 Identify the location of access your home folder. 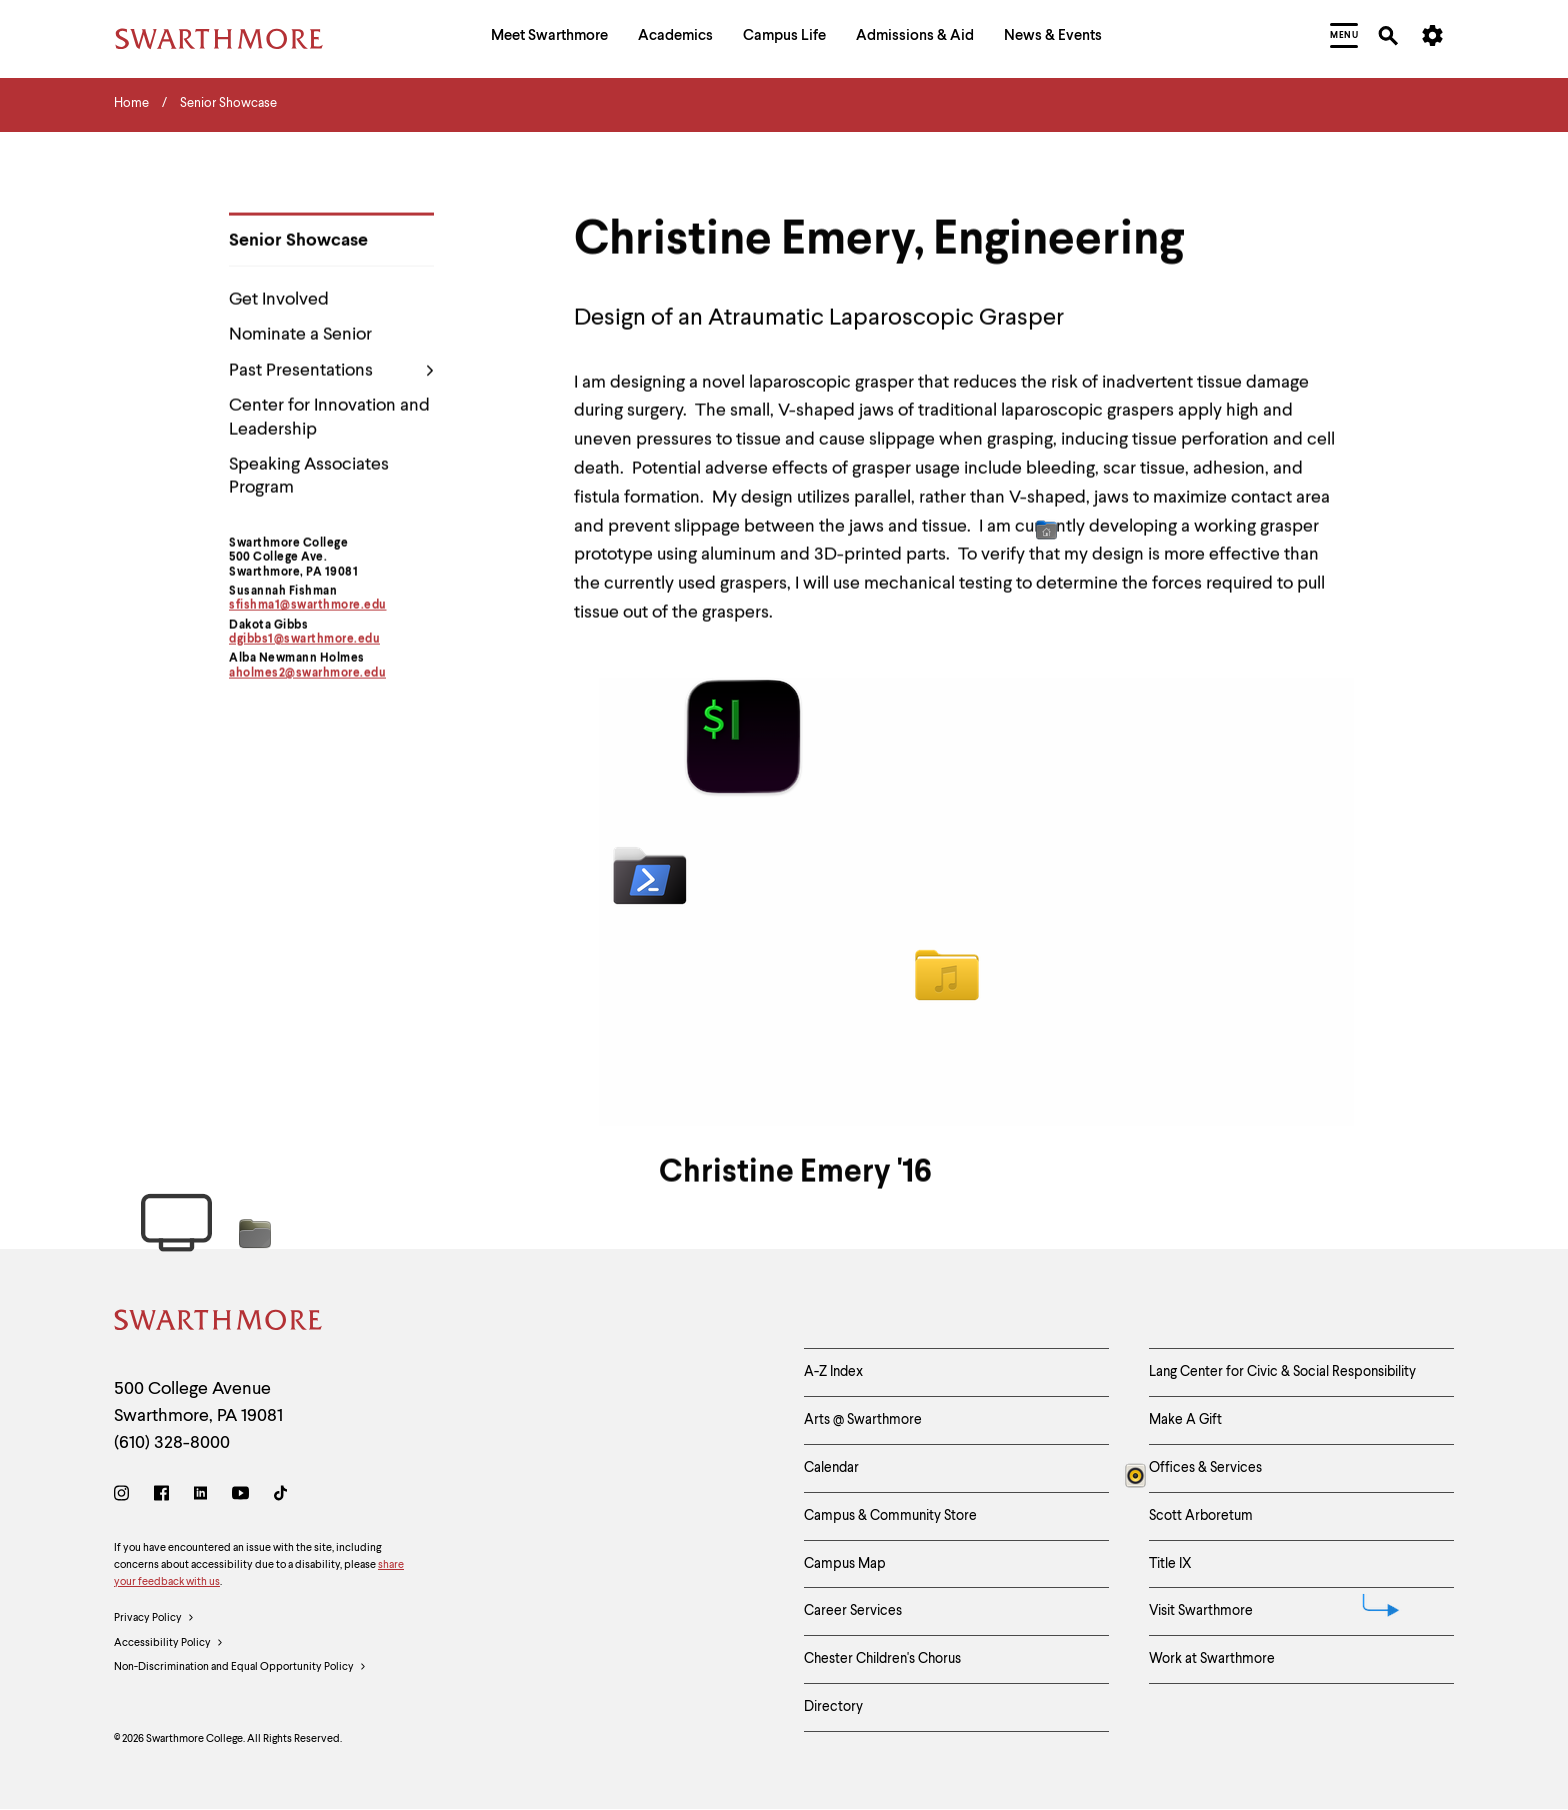
(1046, 529).